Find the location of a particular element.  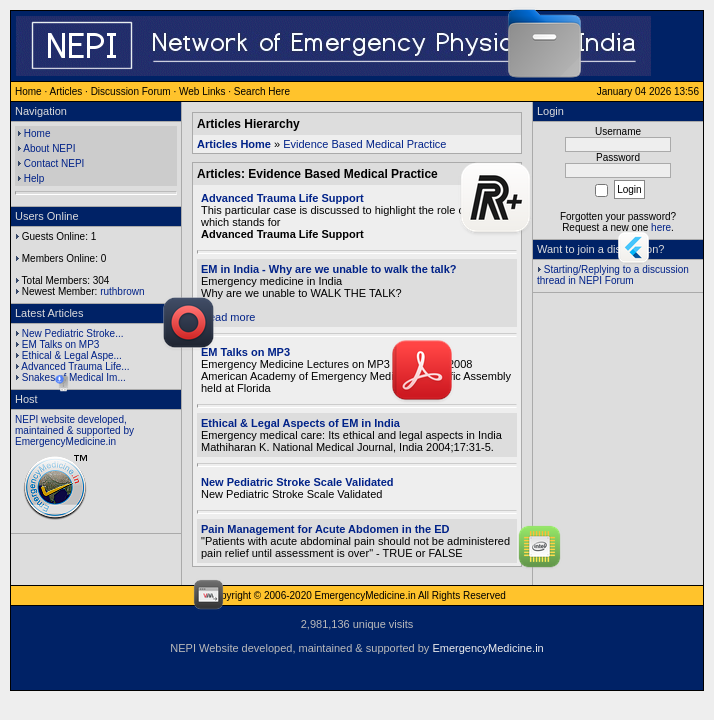

open pomotroid pomodoro timer app is located at coordinates (188, 322).